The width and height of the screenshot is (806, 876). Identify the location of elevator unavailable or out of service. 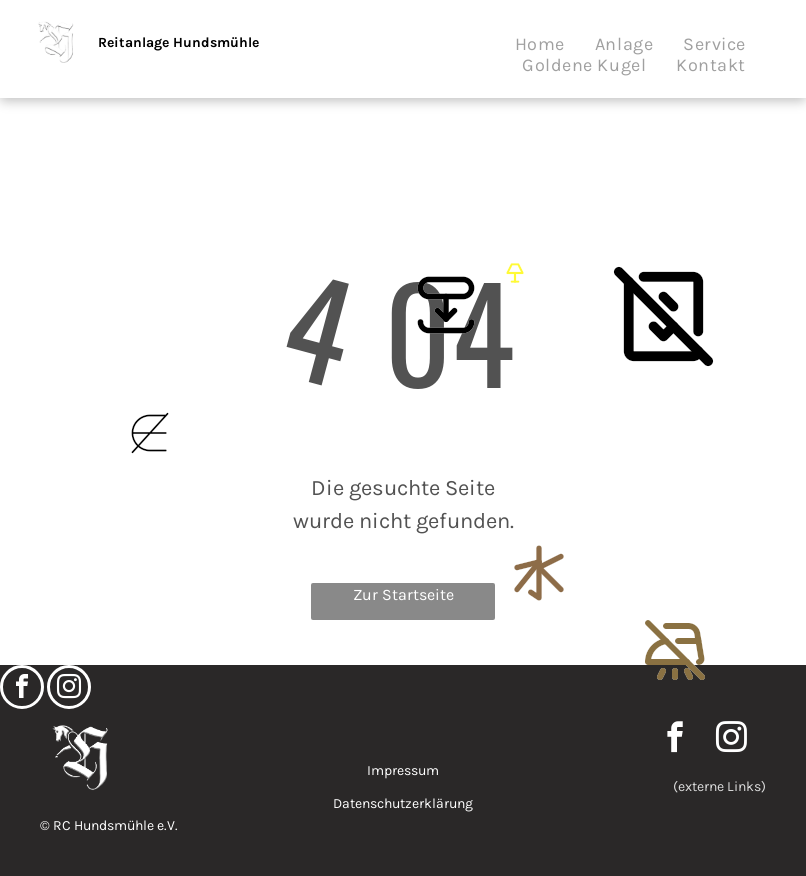
(663, 316).